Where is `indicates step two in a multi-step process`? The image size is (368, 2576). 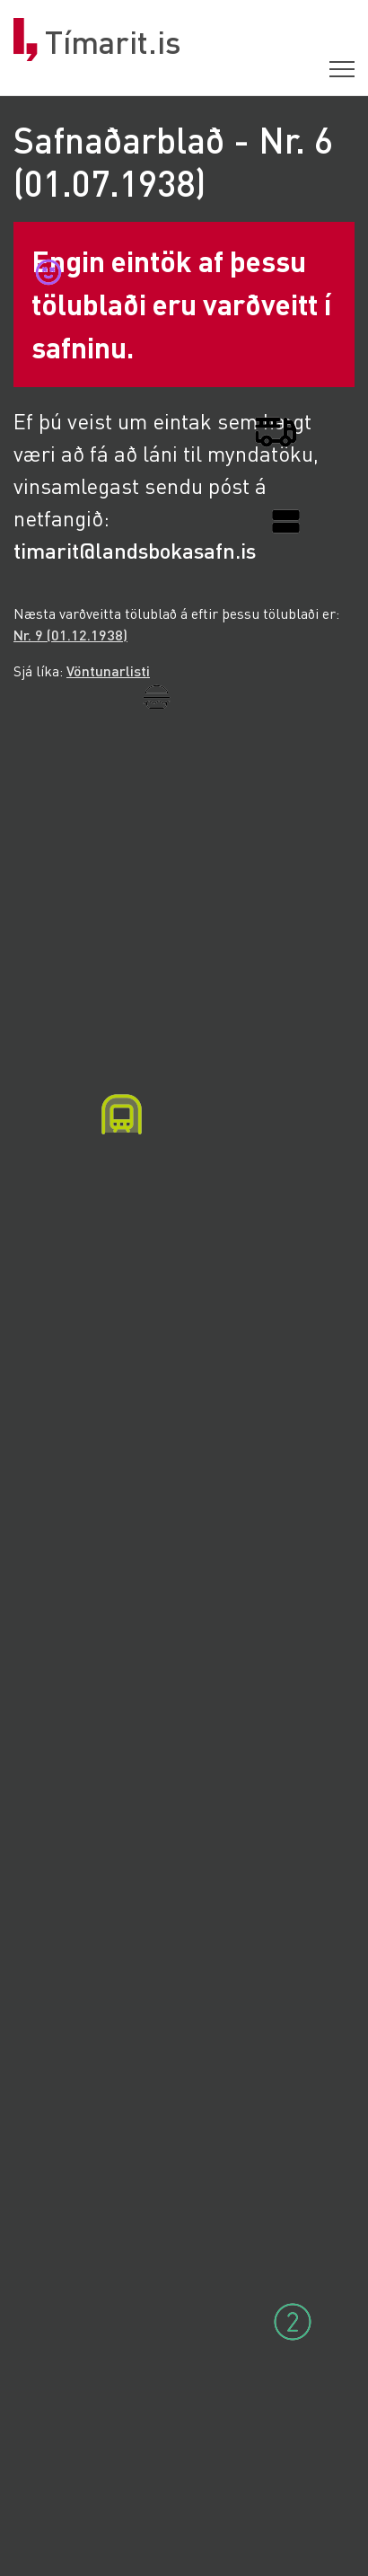
indicates step two in a multi-step process is located at coordinates (293, 2322).